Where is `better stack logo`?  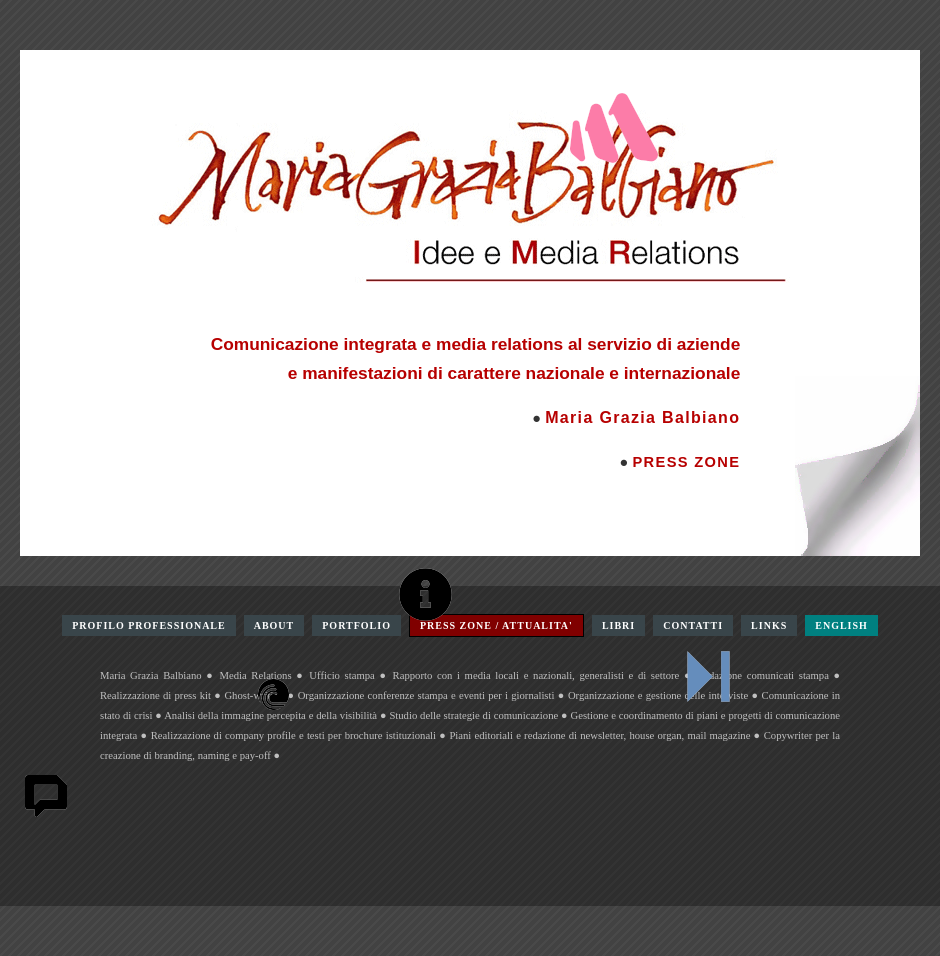 better stack logo is located at coordinates (614, 128).